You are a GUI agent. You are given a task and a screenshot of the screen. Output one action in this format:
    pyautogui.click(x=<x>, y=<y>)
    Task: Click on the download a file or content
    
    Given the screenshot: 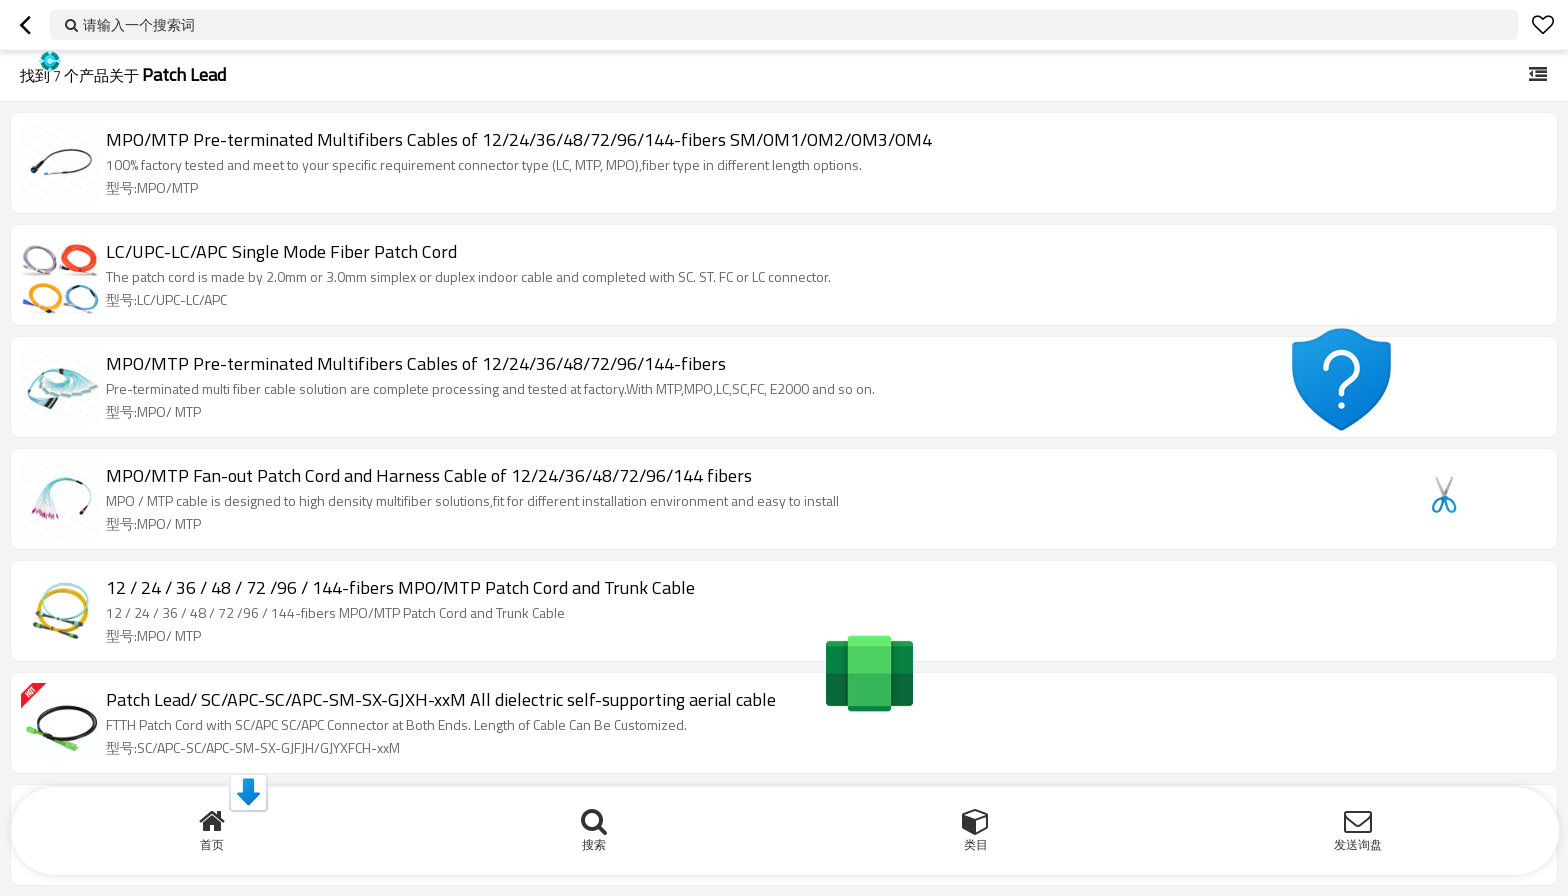 What is the action you would take?
    pyautogui.click(x=248, y=792)
    